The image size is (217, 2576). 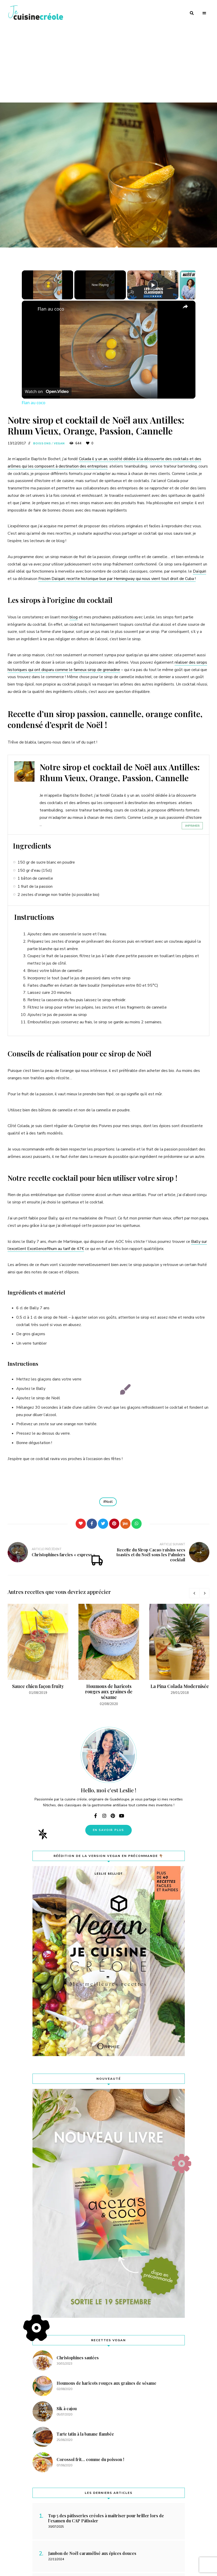 I want to click on open settings menu, so click(x=36, y=2328).